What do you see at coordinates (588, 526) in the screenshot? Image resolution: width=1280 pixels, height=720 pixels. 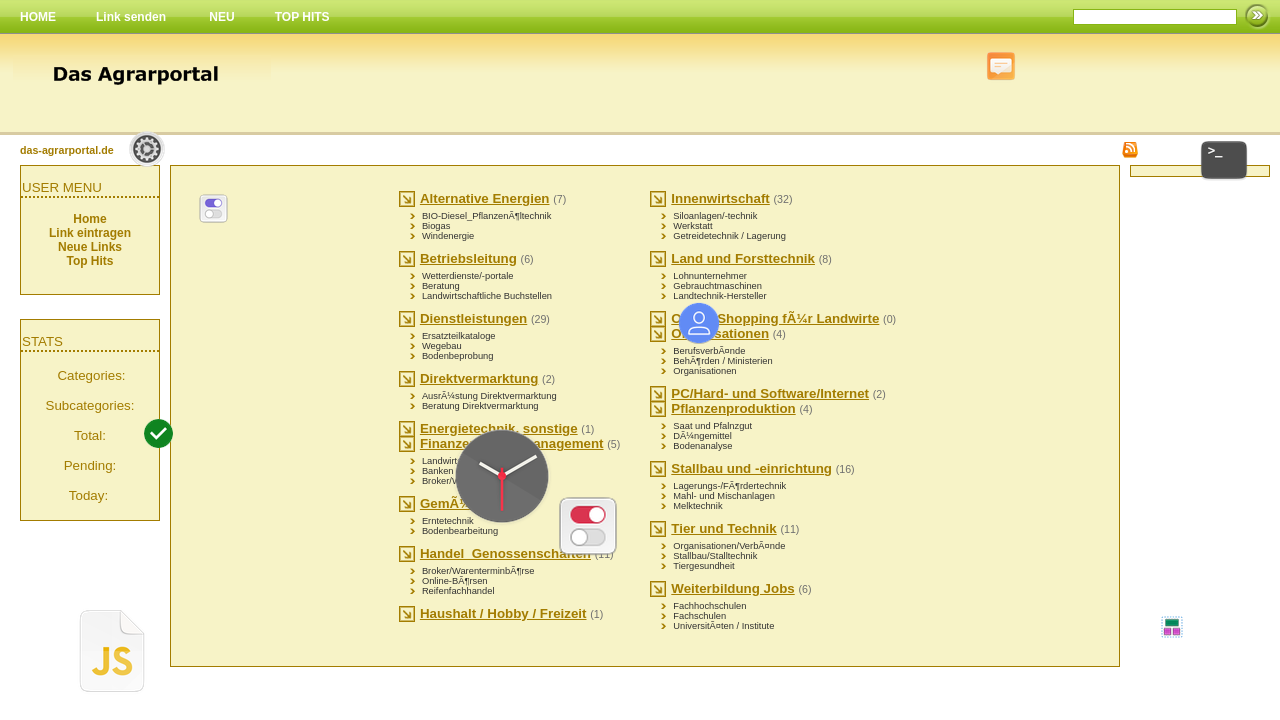 I see `open system settings or preferences` at bounding box center [588, 526].